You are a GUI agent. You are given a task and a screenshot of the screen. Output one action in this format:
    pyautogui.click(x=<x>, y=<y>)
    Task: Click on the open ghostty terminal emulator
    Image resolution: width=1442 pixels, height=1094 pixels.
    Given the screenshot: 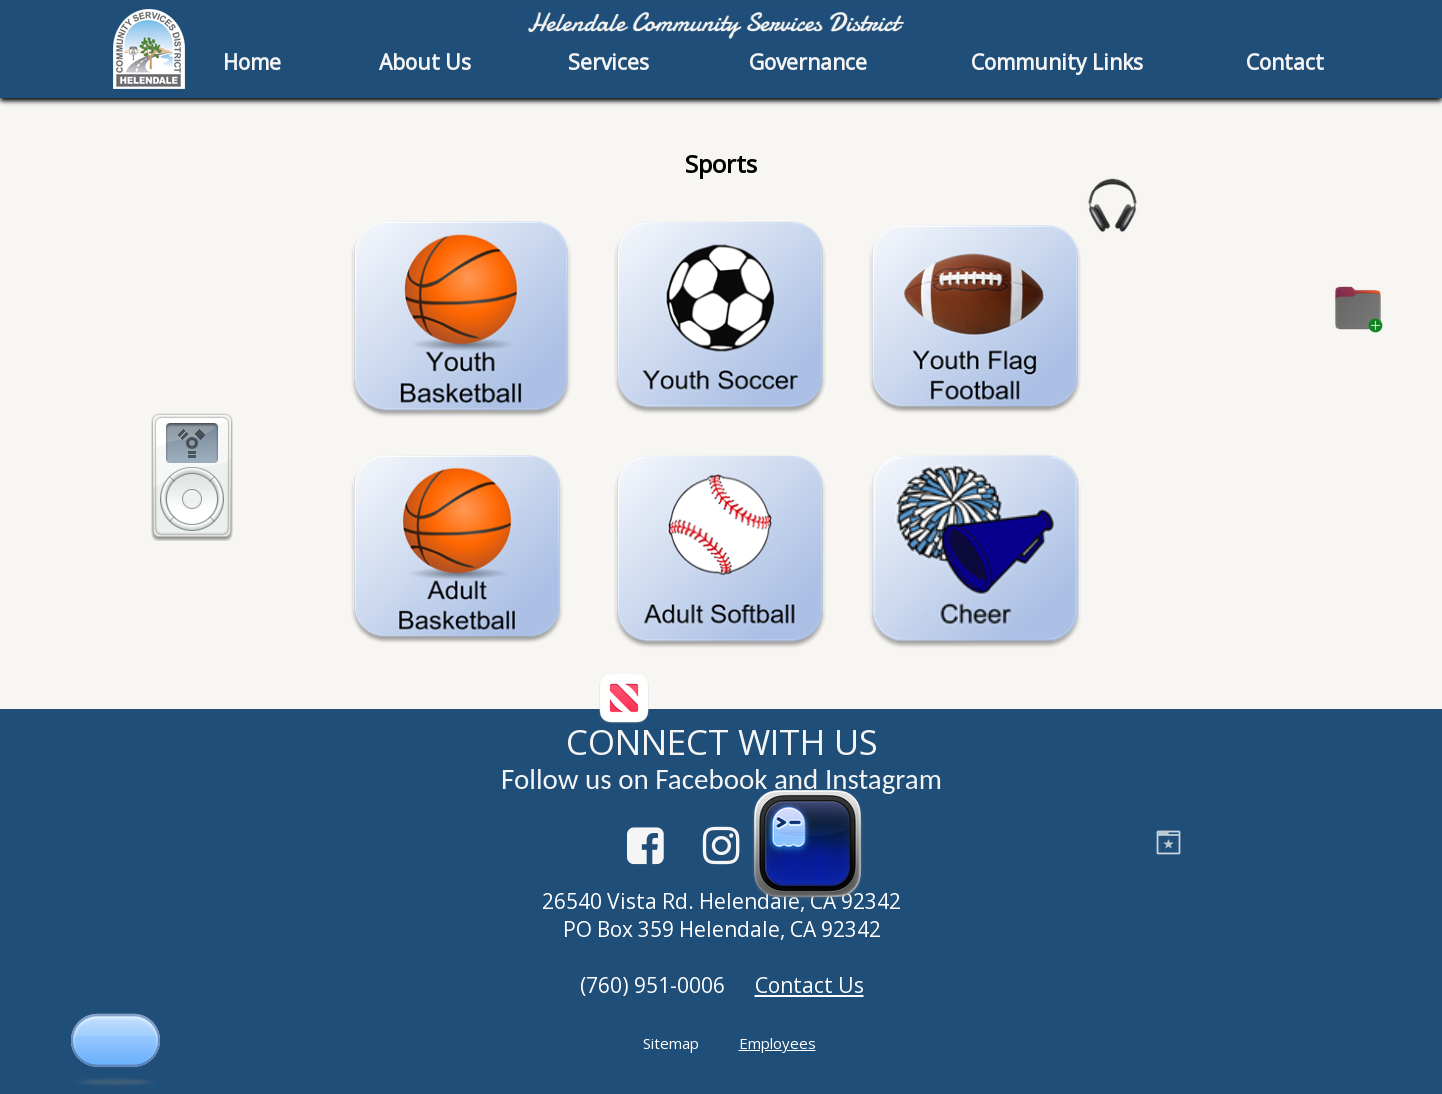 What is the action you would take?
    pyautogui.click(x=807, y=843)
    